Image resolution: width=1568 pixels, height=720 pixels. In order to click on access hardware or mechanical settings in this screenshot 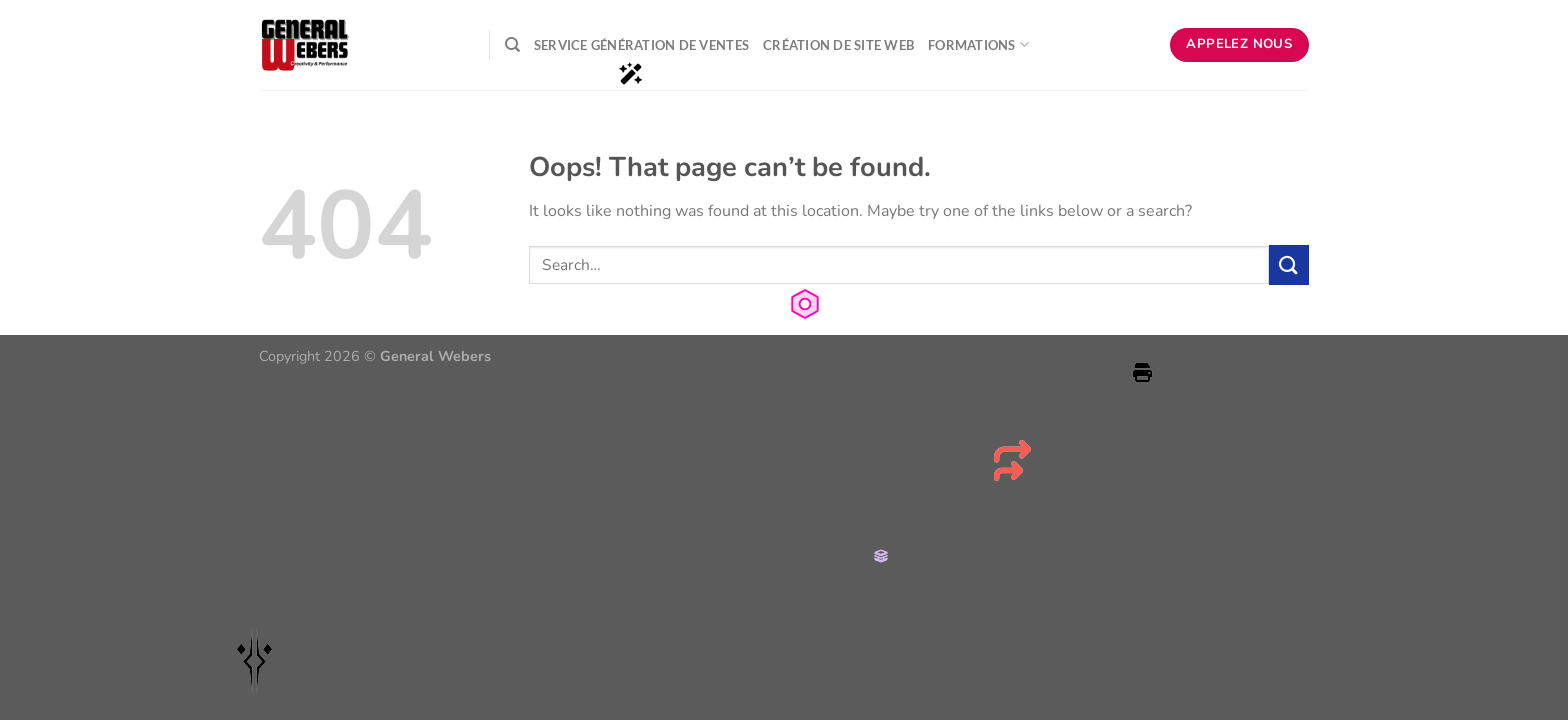, I will do `click(805, 304)`.